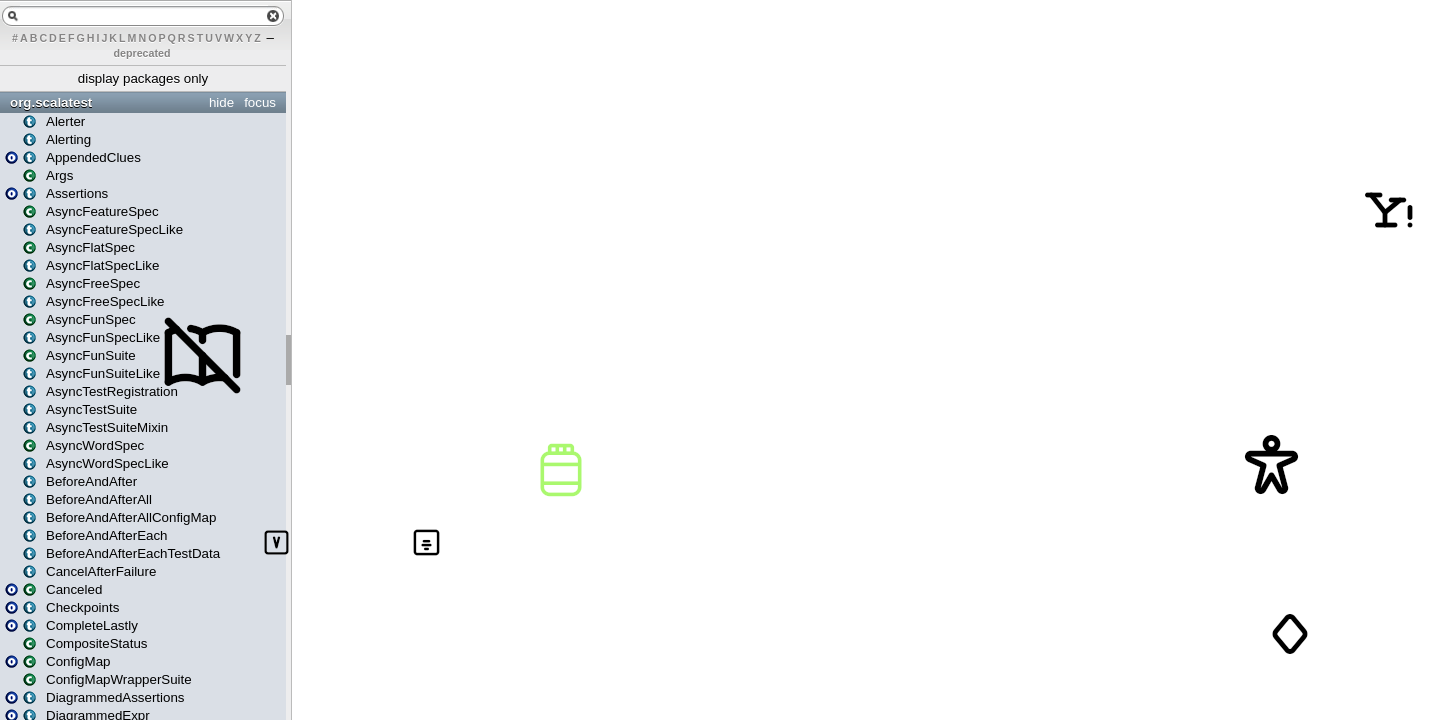 This screenshot has height=720, width=1440. I want to click on book unavailable or not found, so click(202, 355).